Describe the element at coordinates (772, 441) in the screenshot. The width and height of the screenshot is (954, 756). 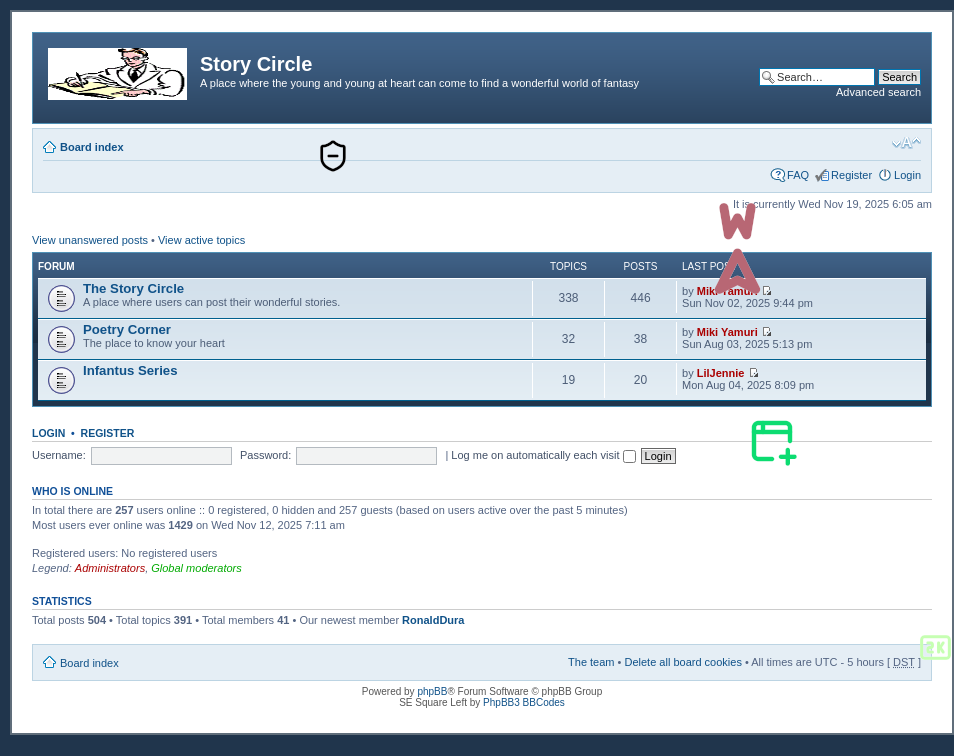
I see `open a new browser tab` at that location.